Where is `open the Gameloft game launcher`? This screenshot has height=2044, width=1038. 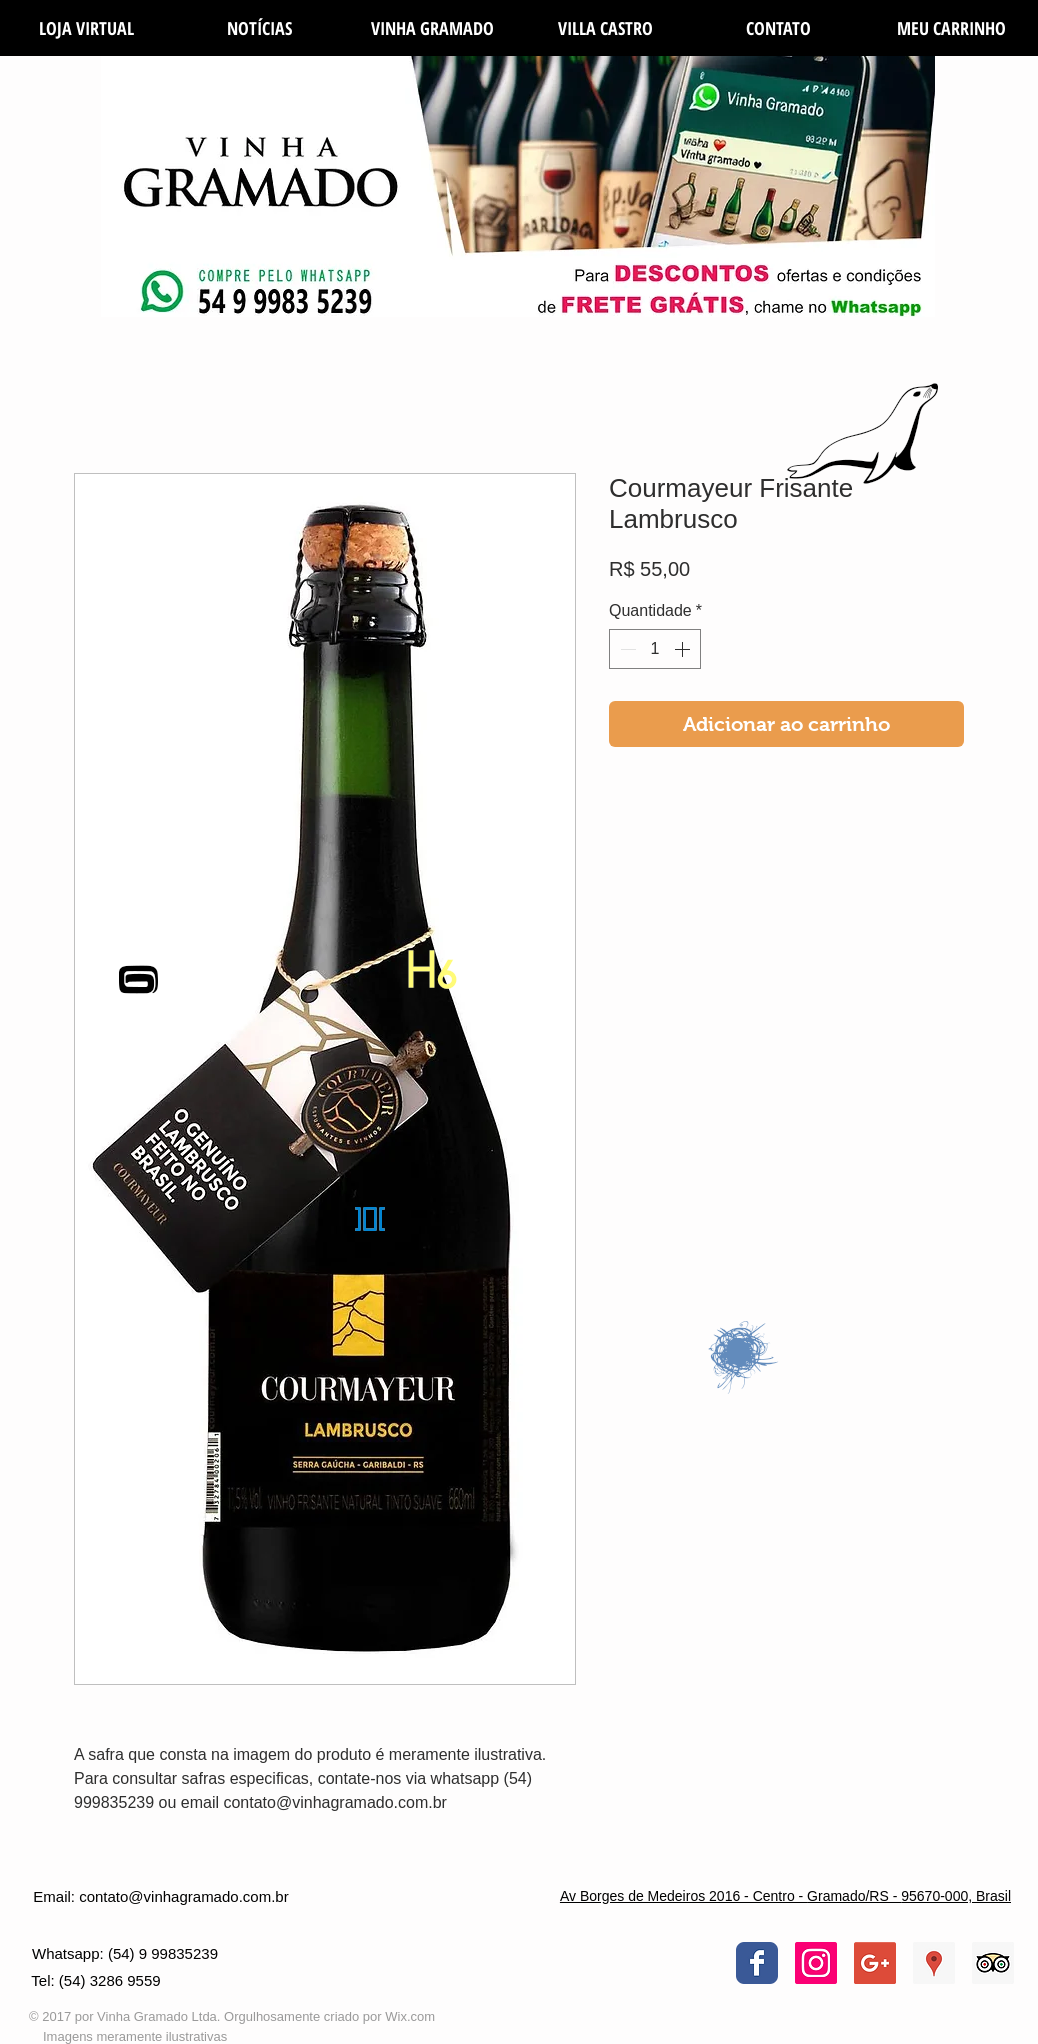
open the Gameloft game launcher is located at coordinates (138, 979).